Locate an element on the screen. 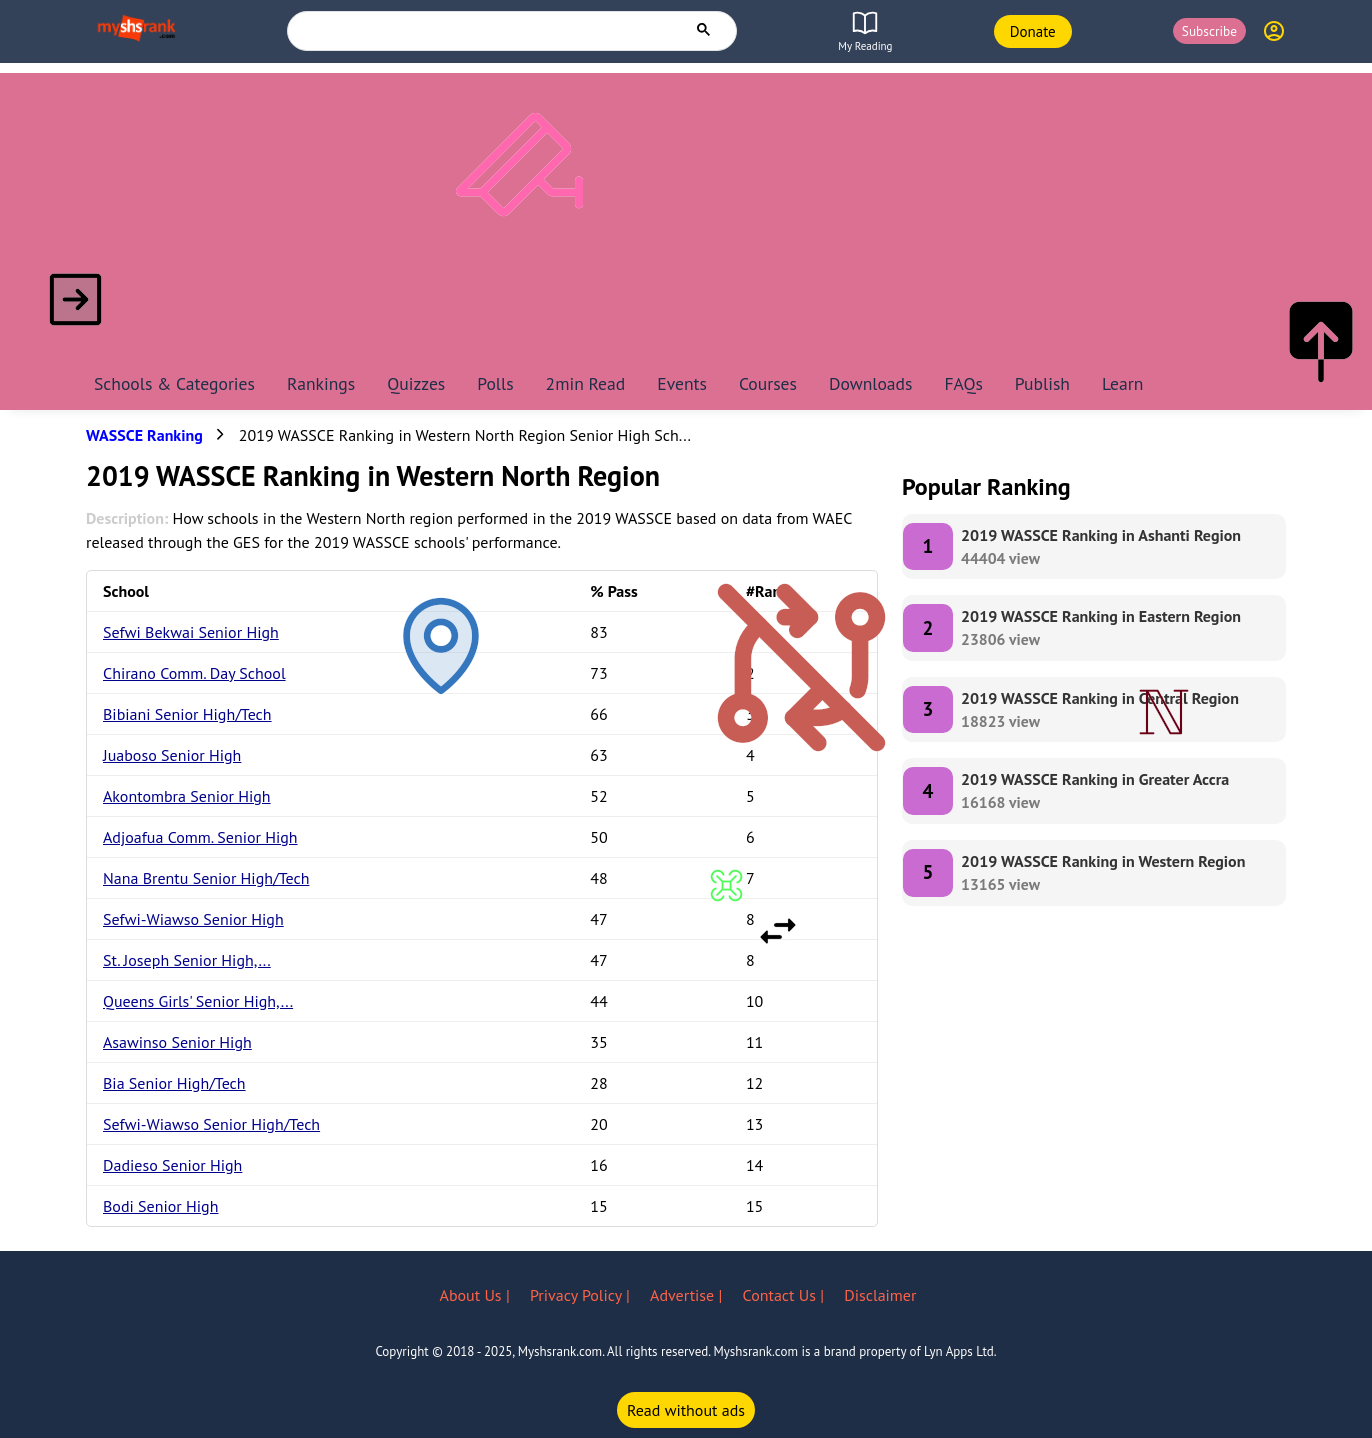 This screenshot has height=1438, width=1372. upload or push content to a server is located at coordinates (1321, 342).